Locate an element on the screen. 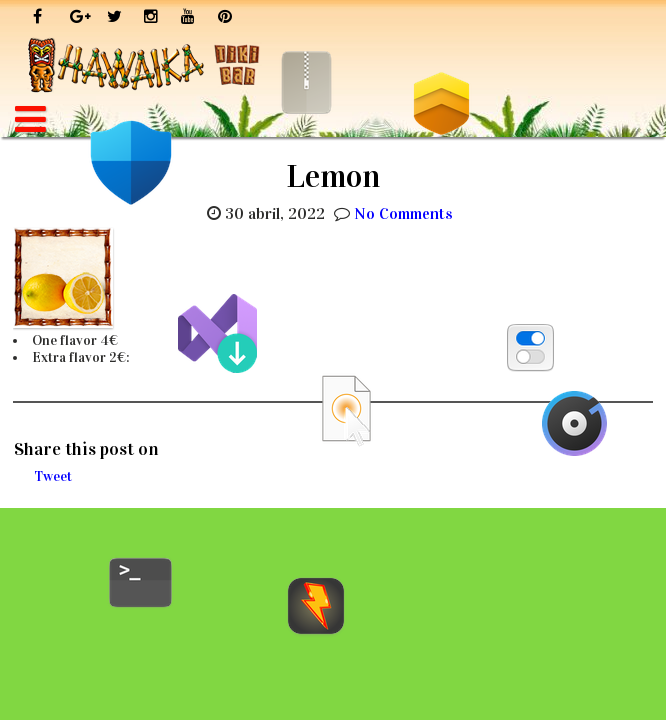  open unity tweak tool settings is located at coordinates (530, 347).